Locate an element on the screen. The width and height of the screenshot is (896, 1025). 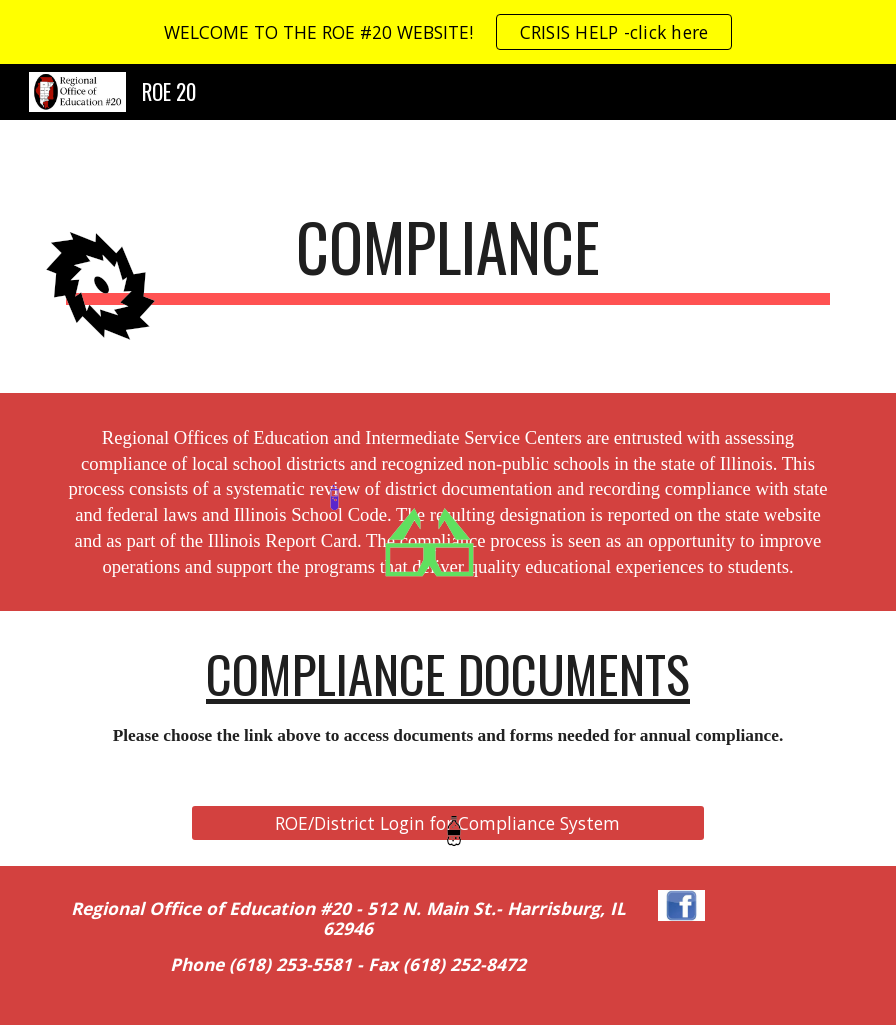
view potion or chemical inventory is located at coordinates (334, 497).